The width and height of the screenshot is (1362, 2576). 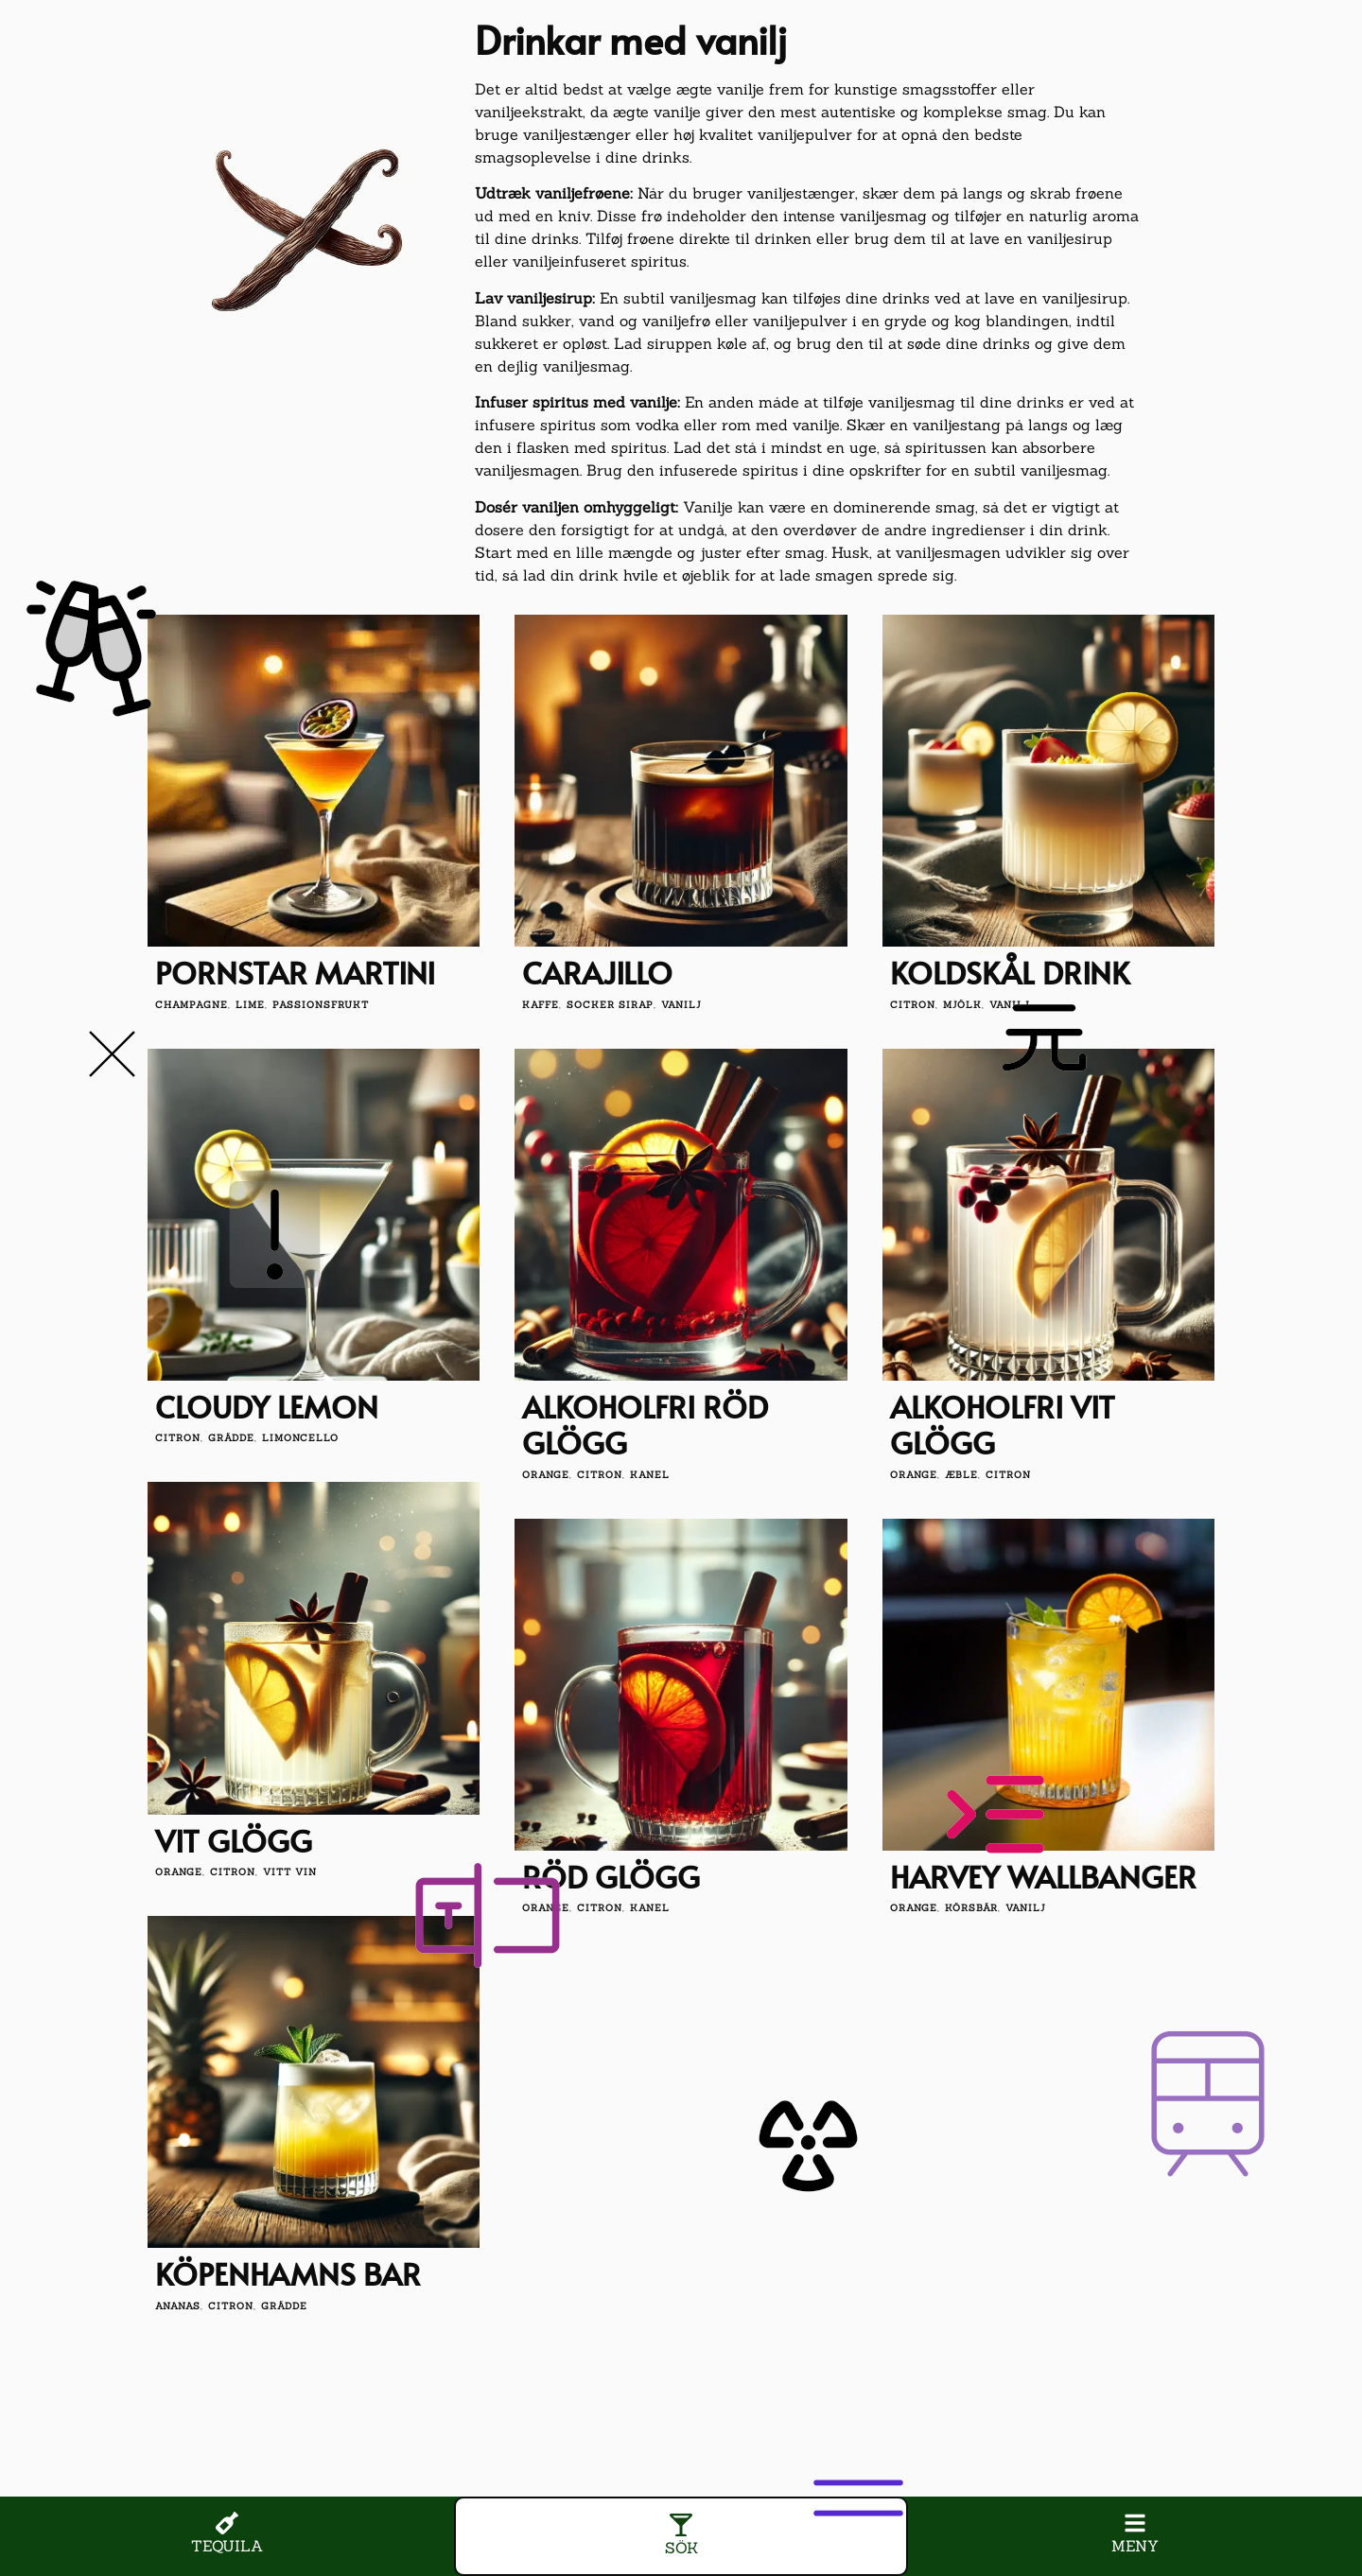 I want to click on indicates an alert or warning that requires attention, so click(x=274, y=1234).